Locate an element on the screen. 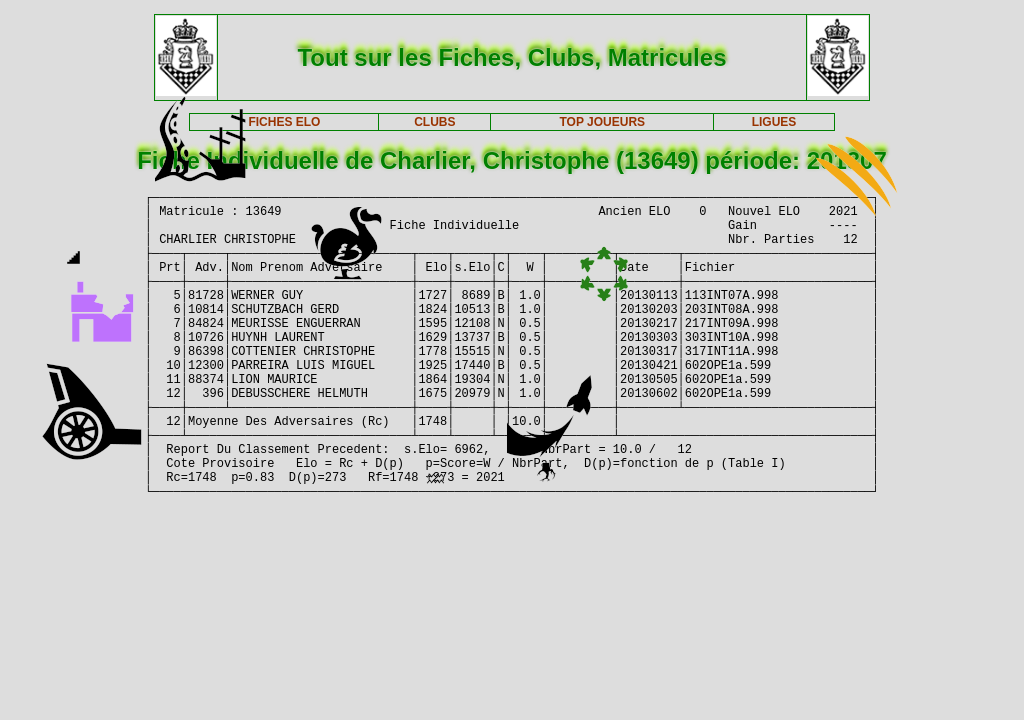 Image resolution: width=1024 pixels, height=720 pixels. helicopter tail rotor component in a game interface is located at coordinates (91, 411).